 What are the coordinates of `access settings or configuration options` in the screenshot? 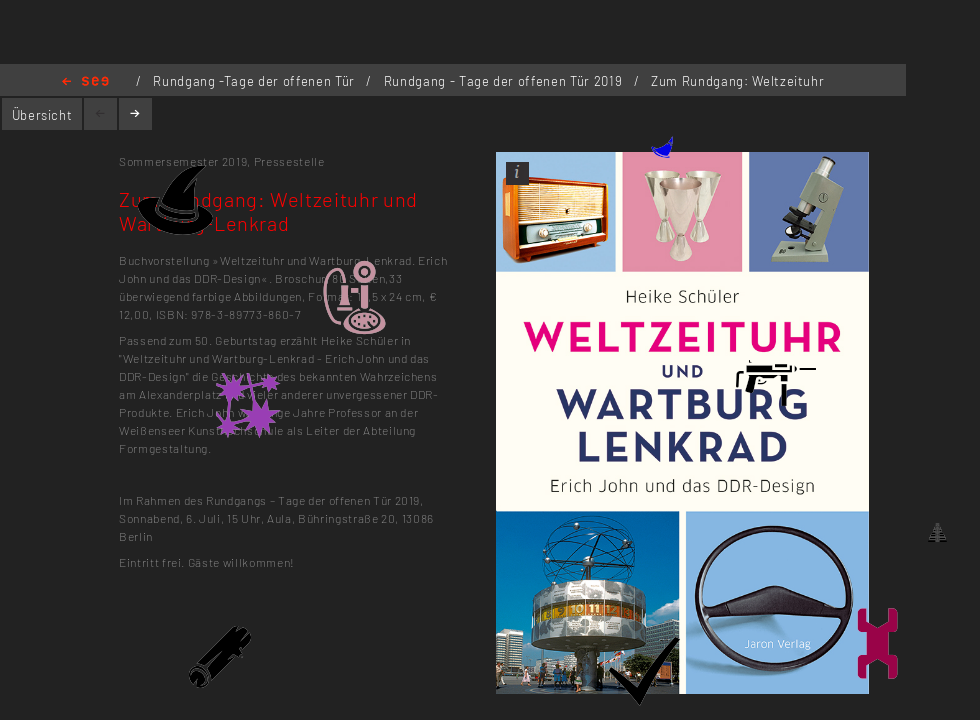 It's located at (877, 643).